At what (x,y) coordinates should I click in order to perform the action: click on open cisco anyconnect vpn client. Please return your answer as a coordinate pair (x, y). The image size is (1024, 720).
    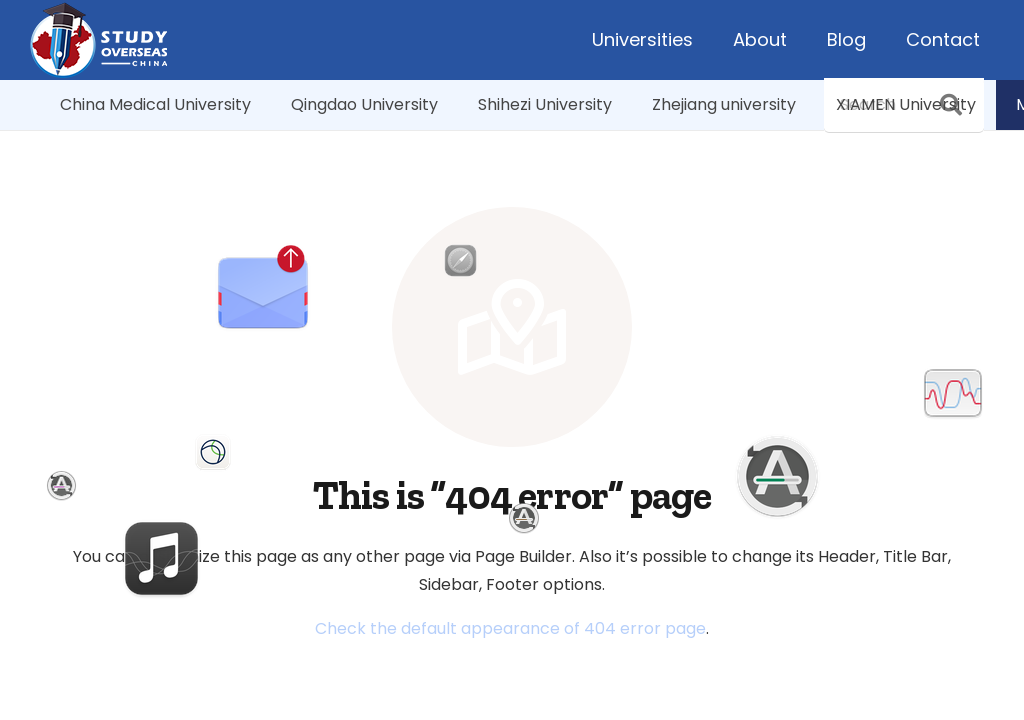
    Looking at the image, I should click on (213, 452).